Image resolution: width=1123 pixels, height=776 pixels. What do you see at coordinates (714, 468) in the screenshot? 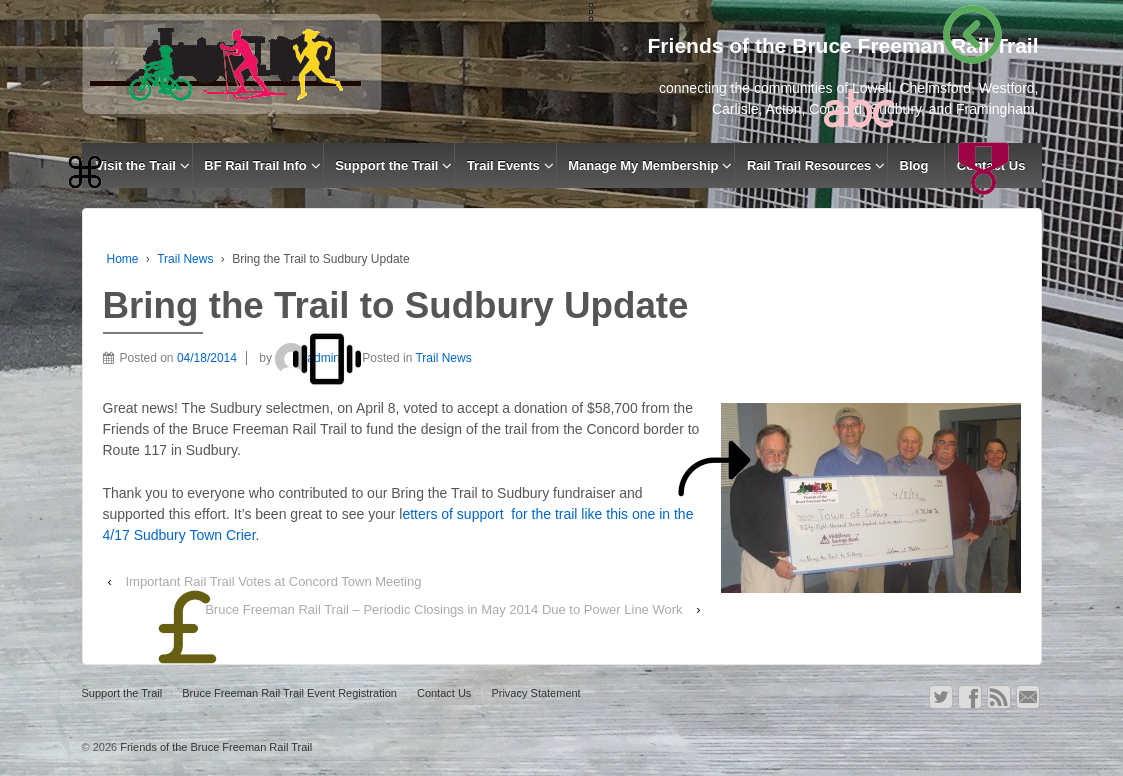
I see `share or forward content` at bounding box center [714, 468].